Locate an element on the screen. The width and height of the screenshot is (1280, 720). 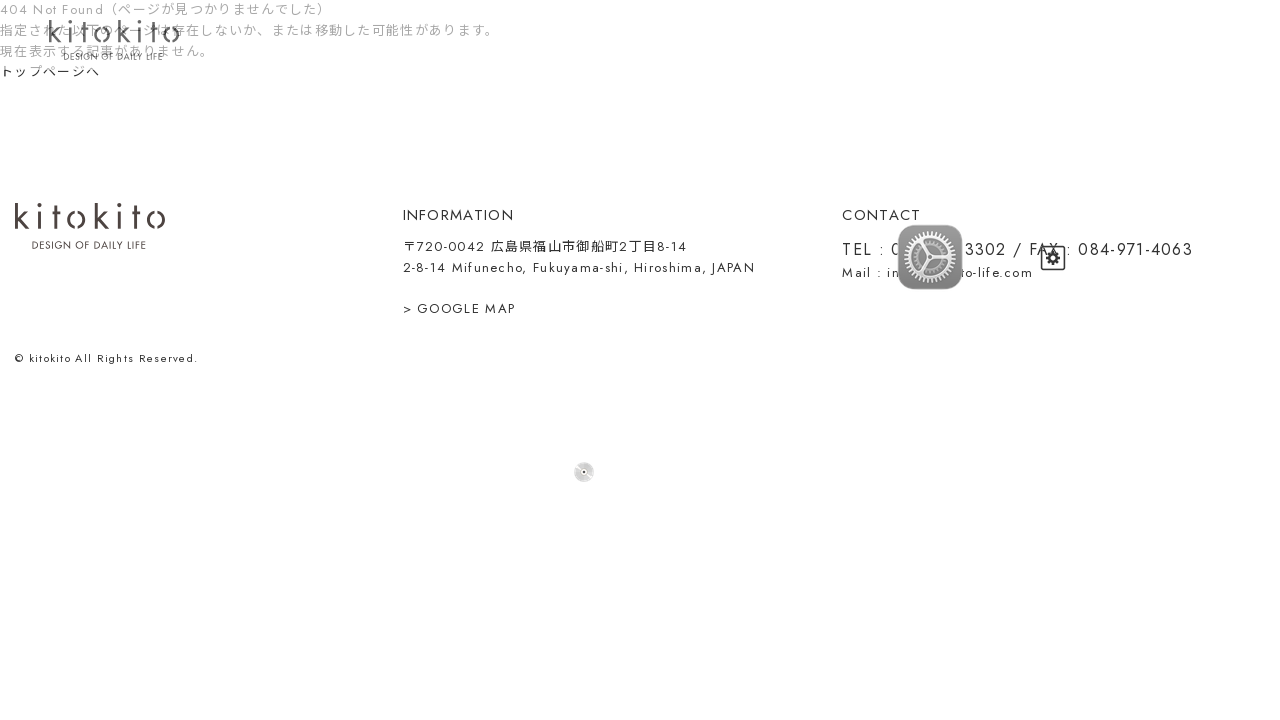
access other applications or utilities is located at coordinates (1053, 258).